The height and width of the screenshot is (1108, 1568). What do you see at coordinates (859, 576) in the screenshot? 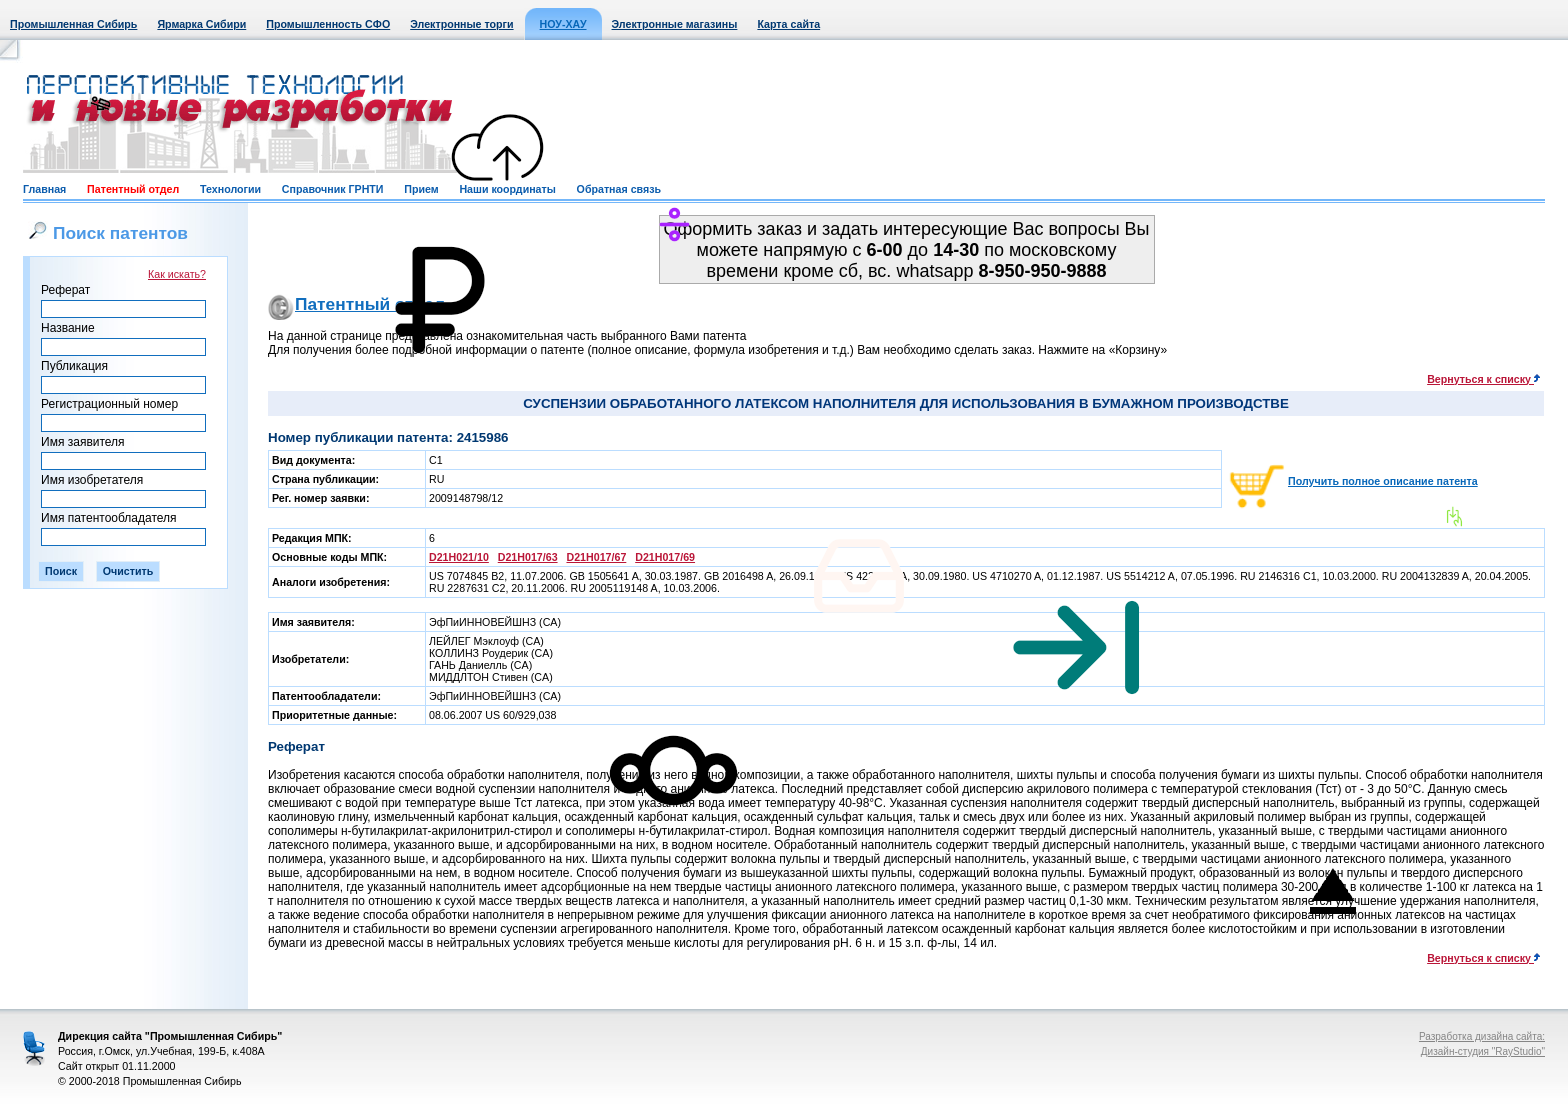
I see `view your inbox` at bounding box center [859, 576].